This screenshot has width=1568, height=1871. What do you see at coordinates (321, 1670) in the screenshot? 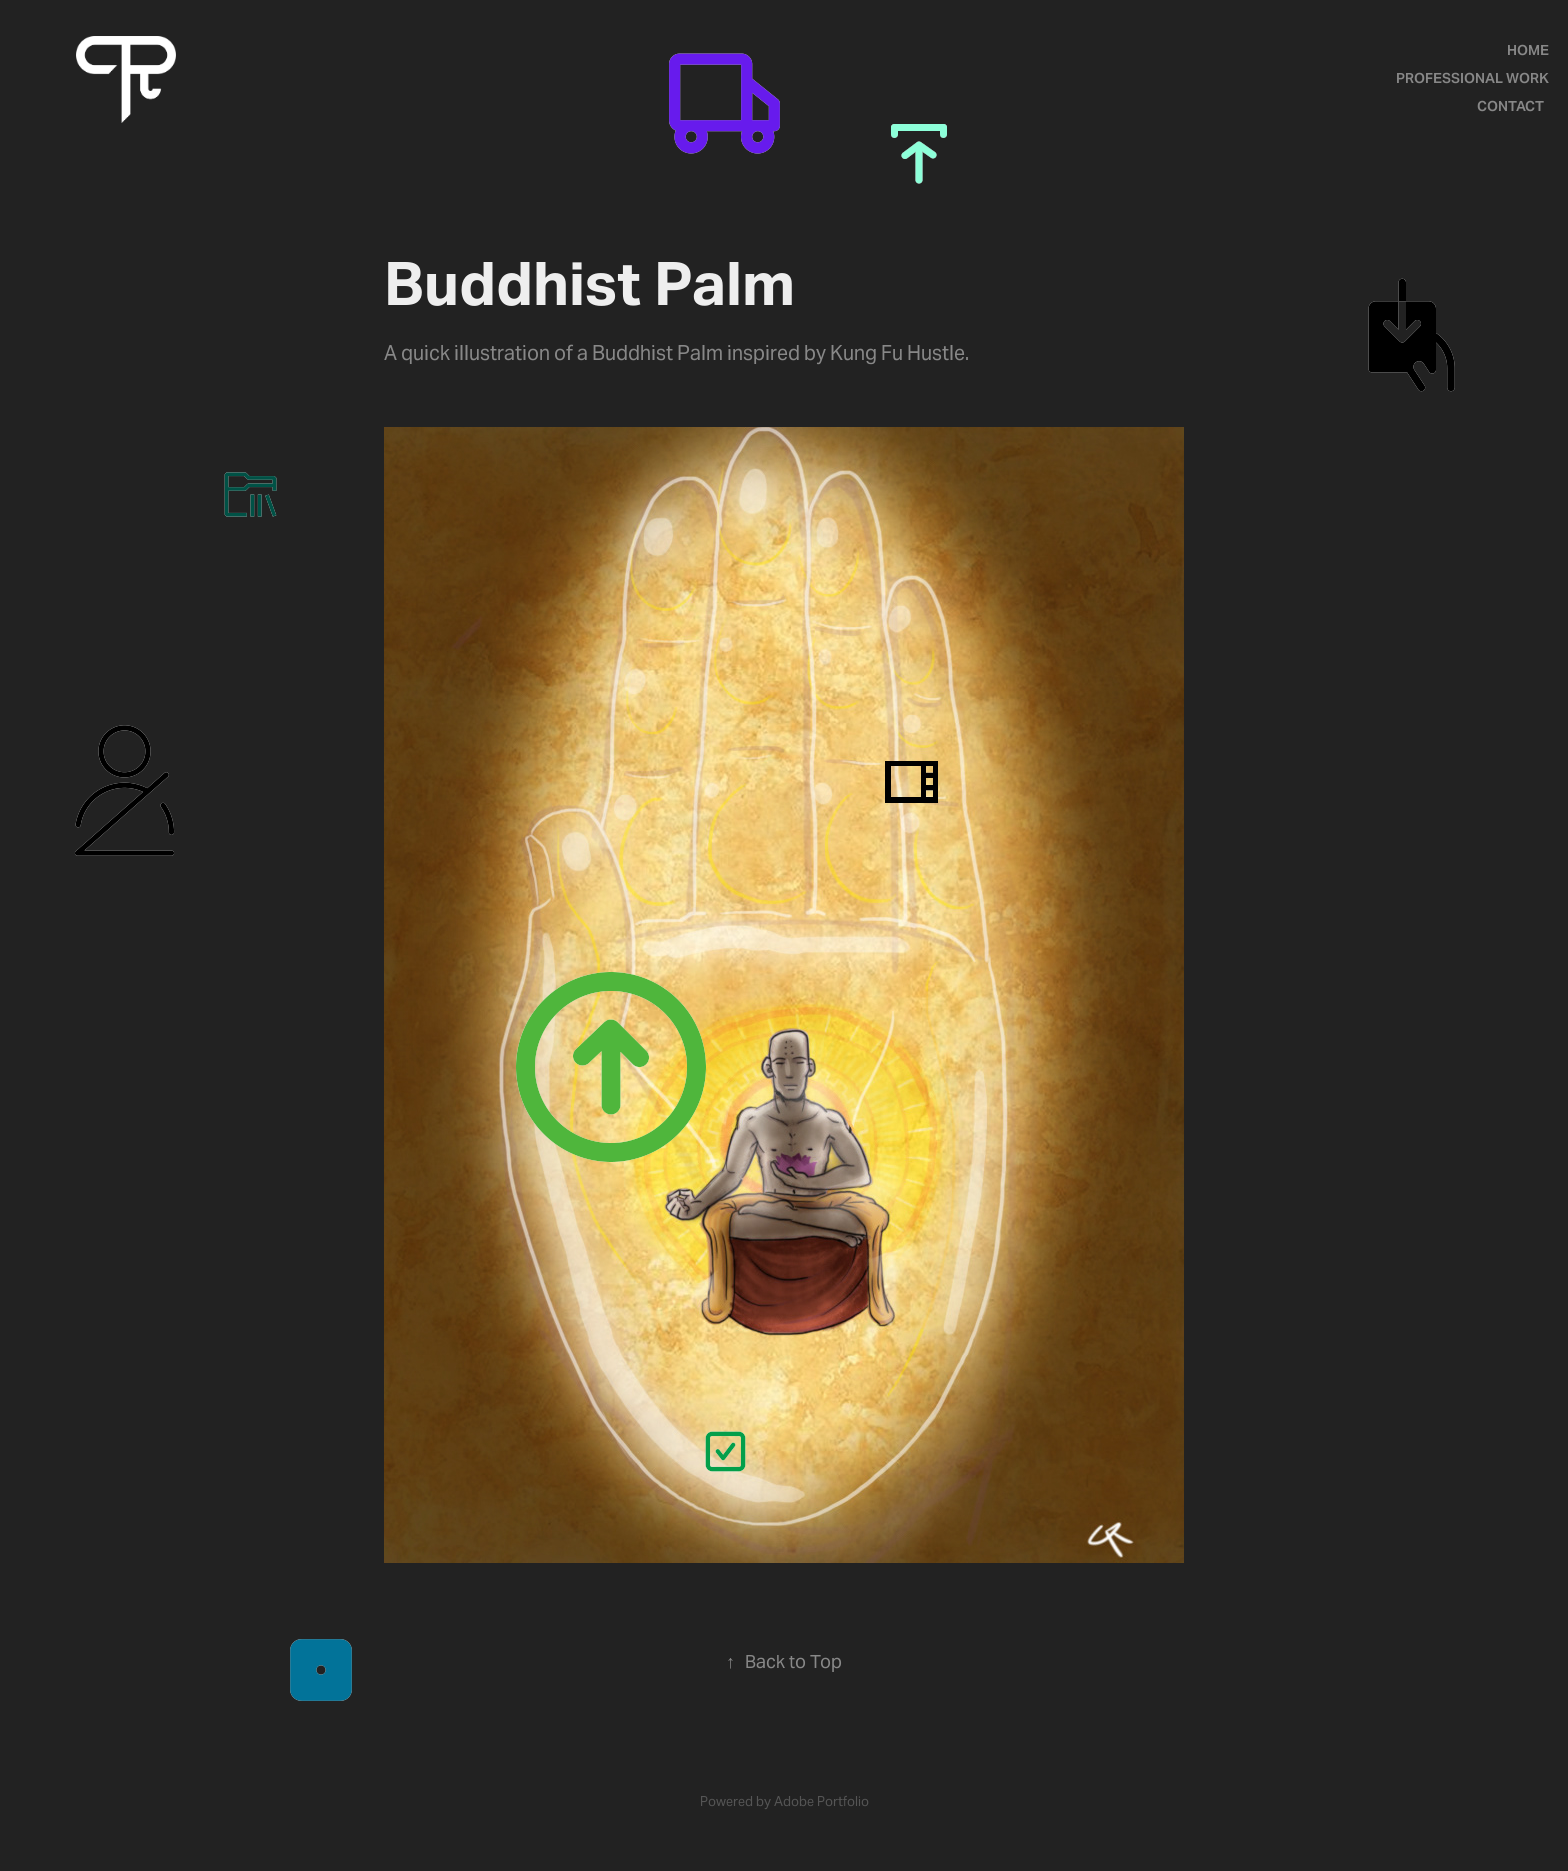
I see `roll the dice or generate a random result` at bounding box center [321, 1670].